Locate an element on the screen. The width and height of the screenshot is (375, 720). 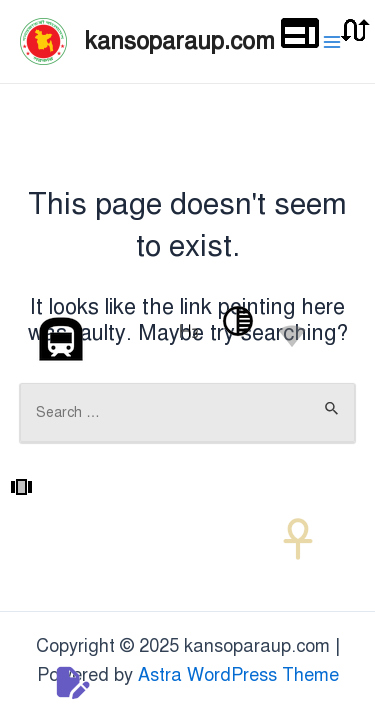
edit this document is located at coordinates (72, 682).